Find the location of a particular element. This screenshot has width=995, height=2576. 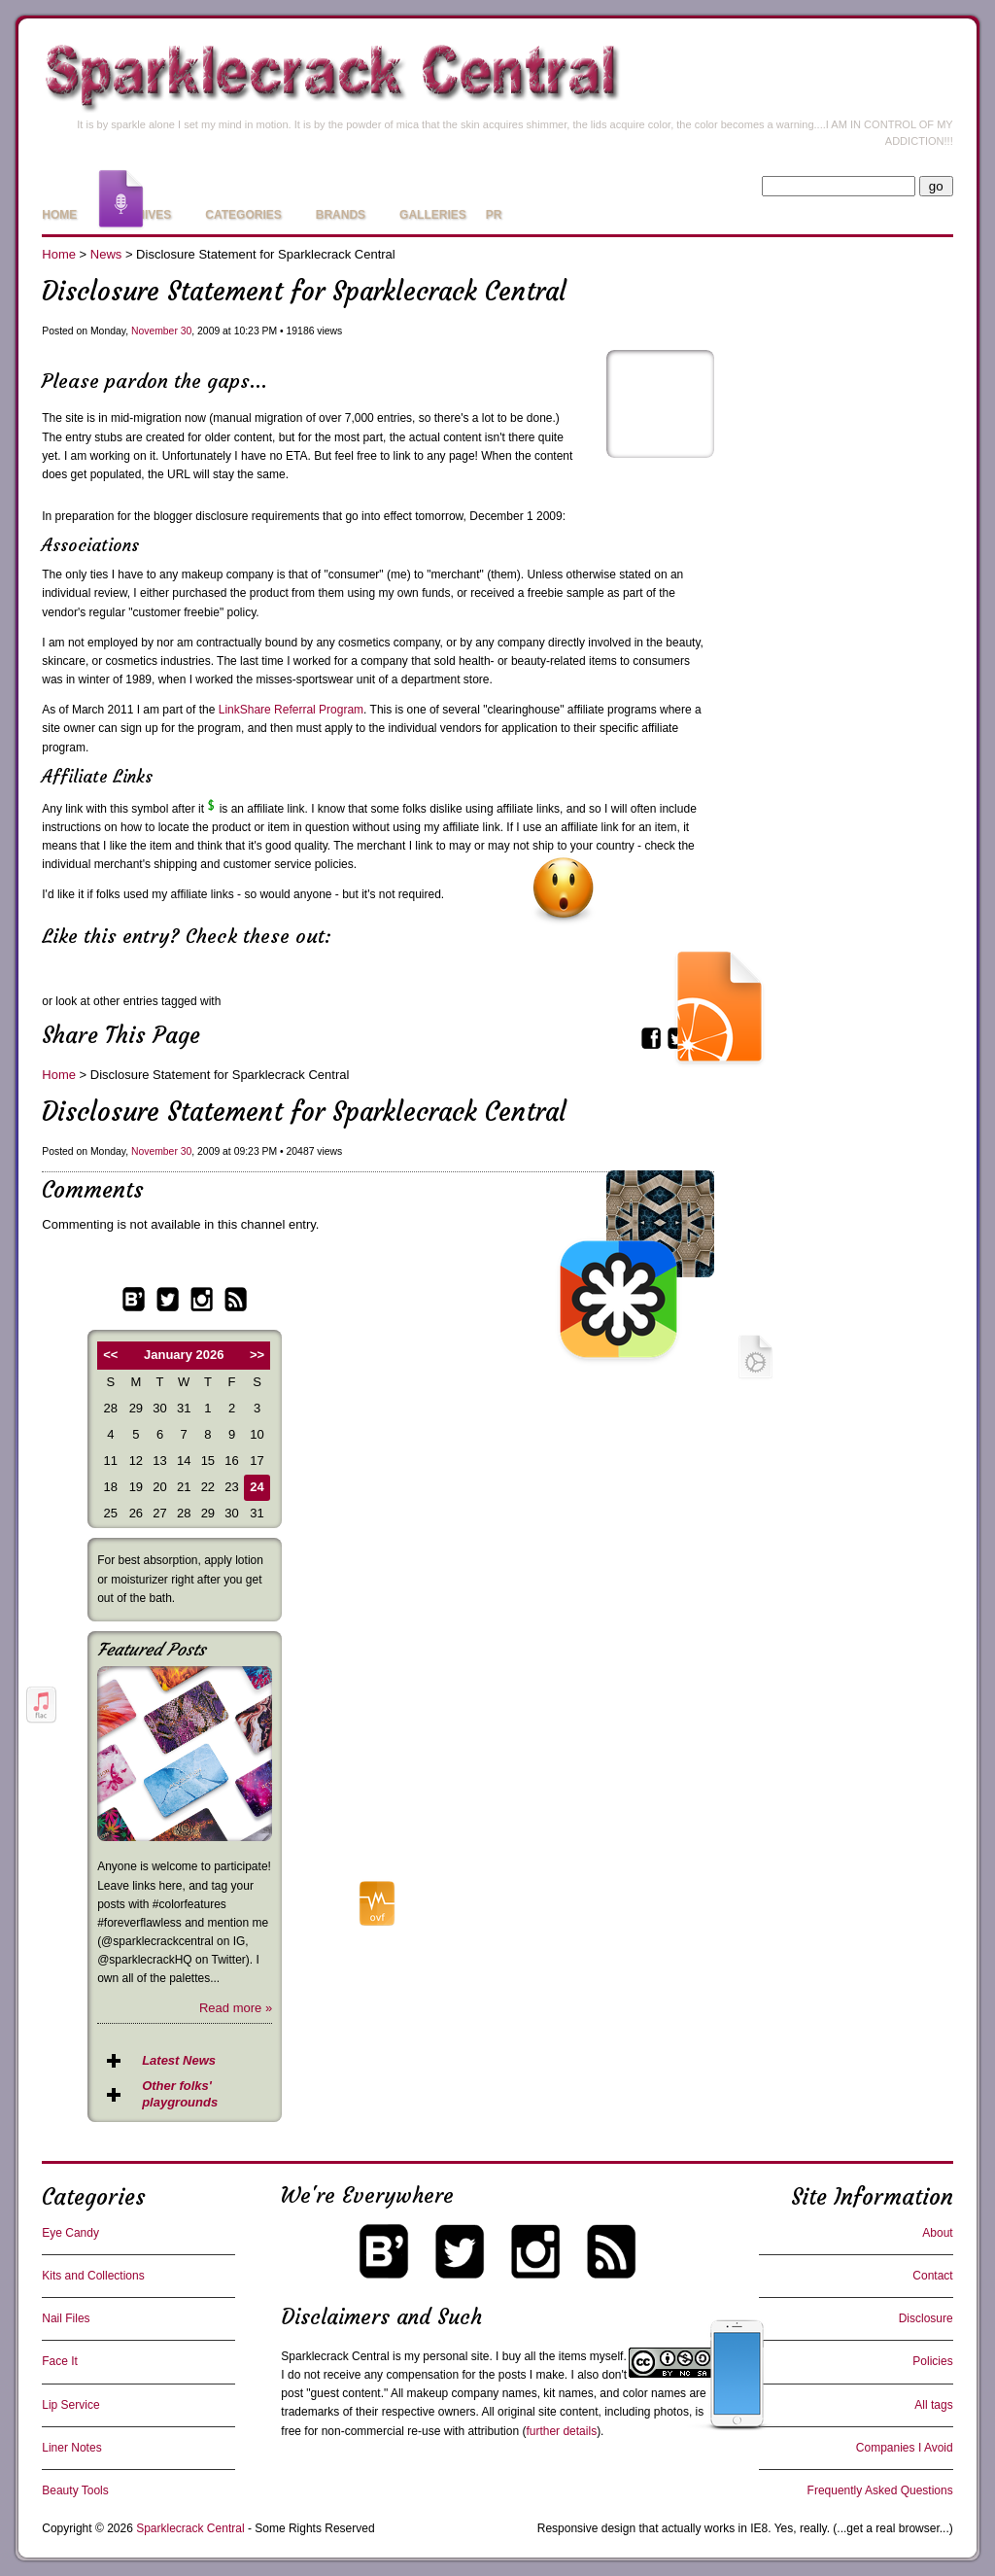

virtualbox open virtualization format file is located at coordinates (377, 1903).